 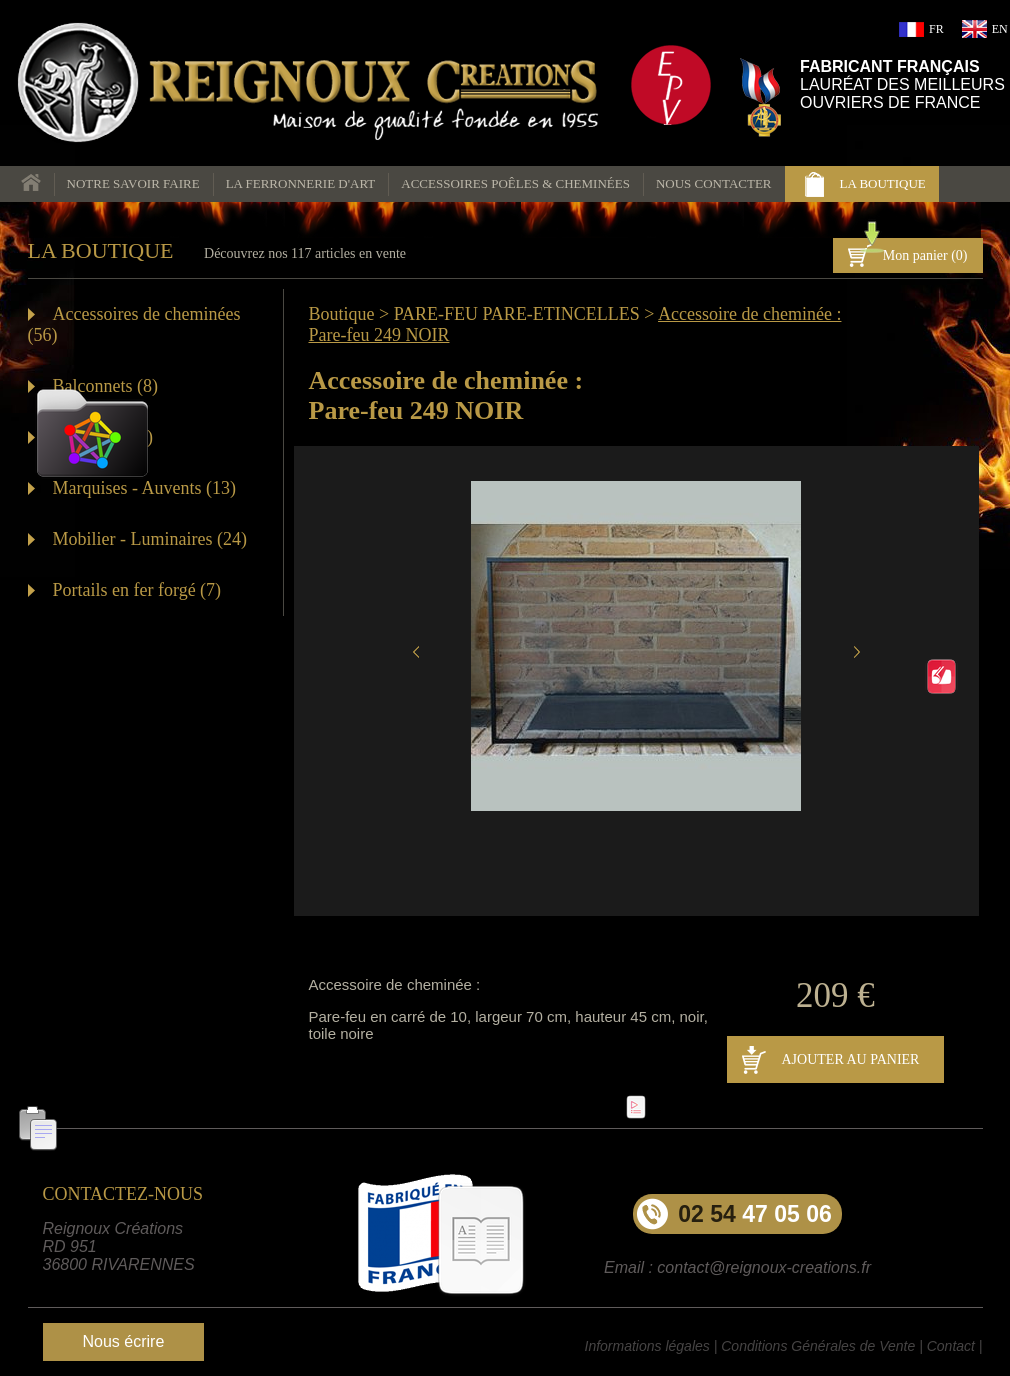 I want to click on postscript document file type indicator, so click(x=941, y=676).